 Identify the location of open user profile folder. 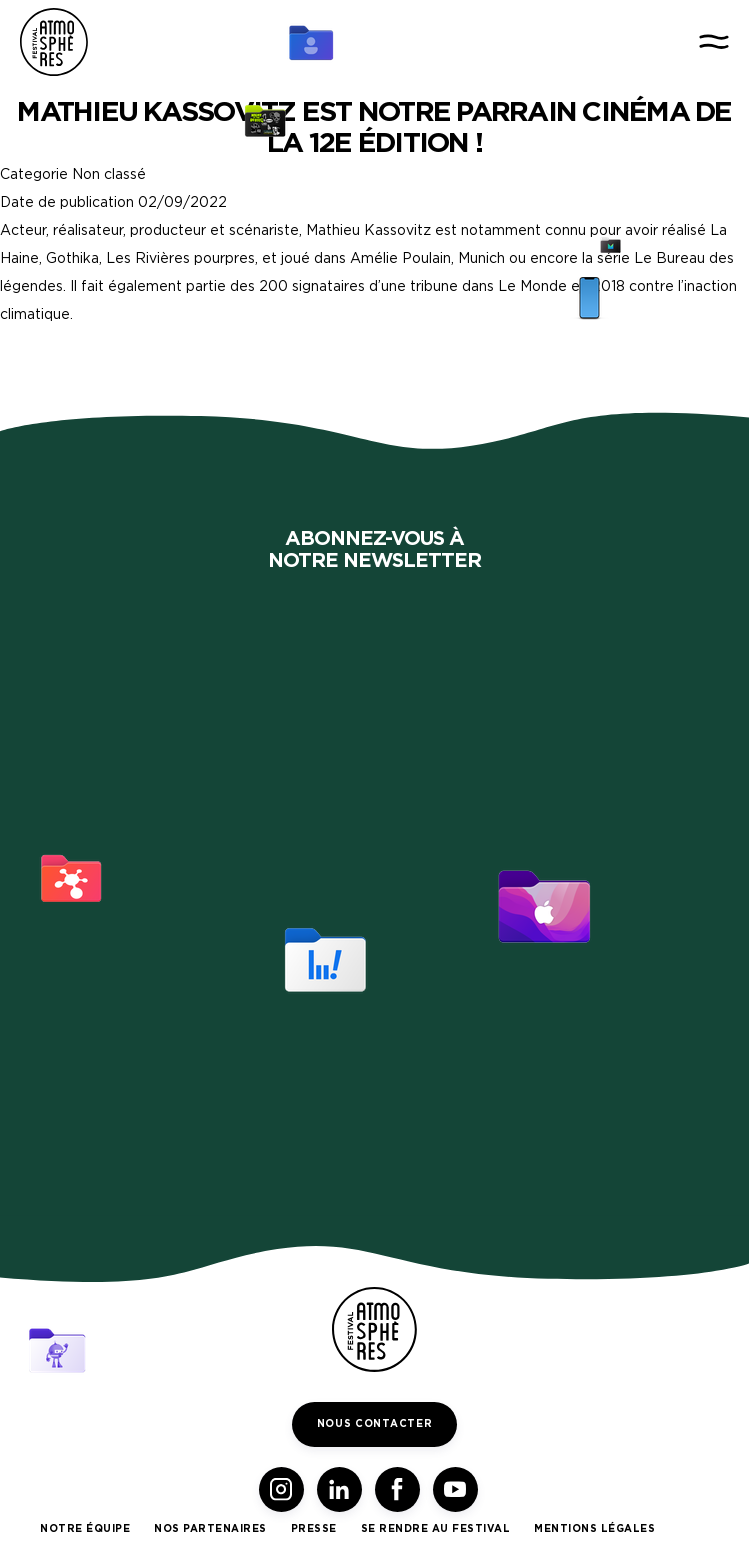
(311, 44).